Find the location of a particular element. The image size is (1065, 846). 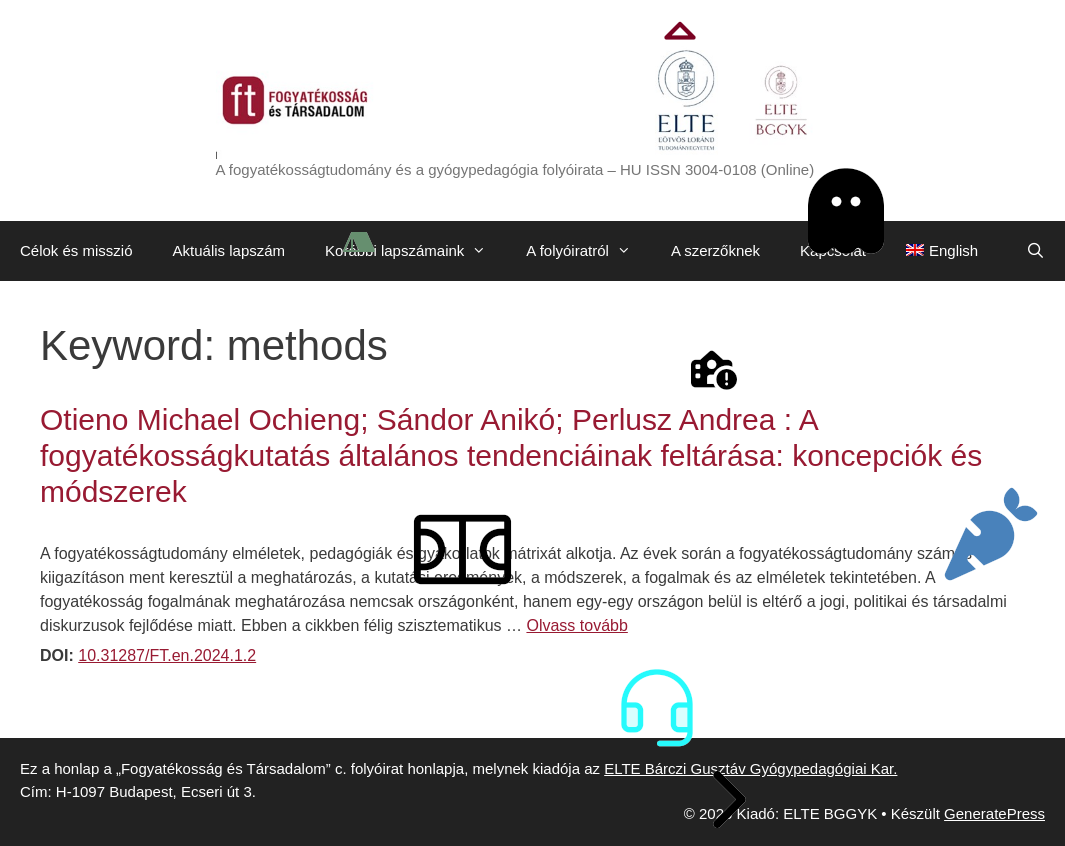

view basketball court locations is located at coordinates (462, 549).